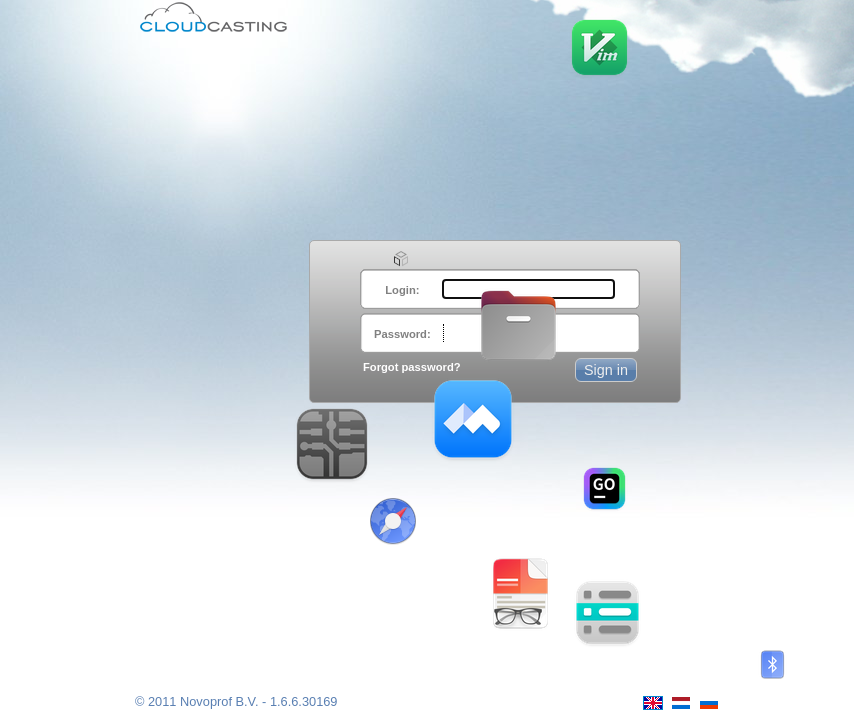  Describe the element at coordinates (772, 664) in the screenshot. I see `open bluetooth settings app` at that location.